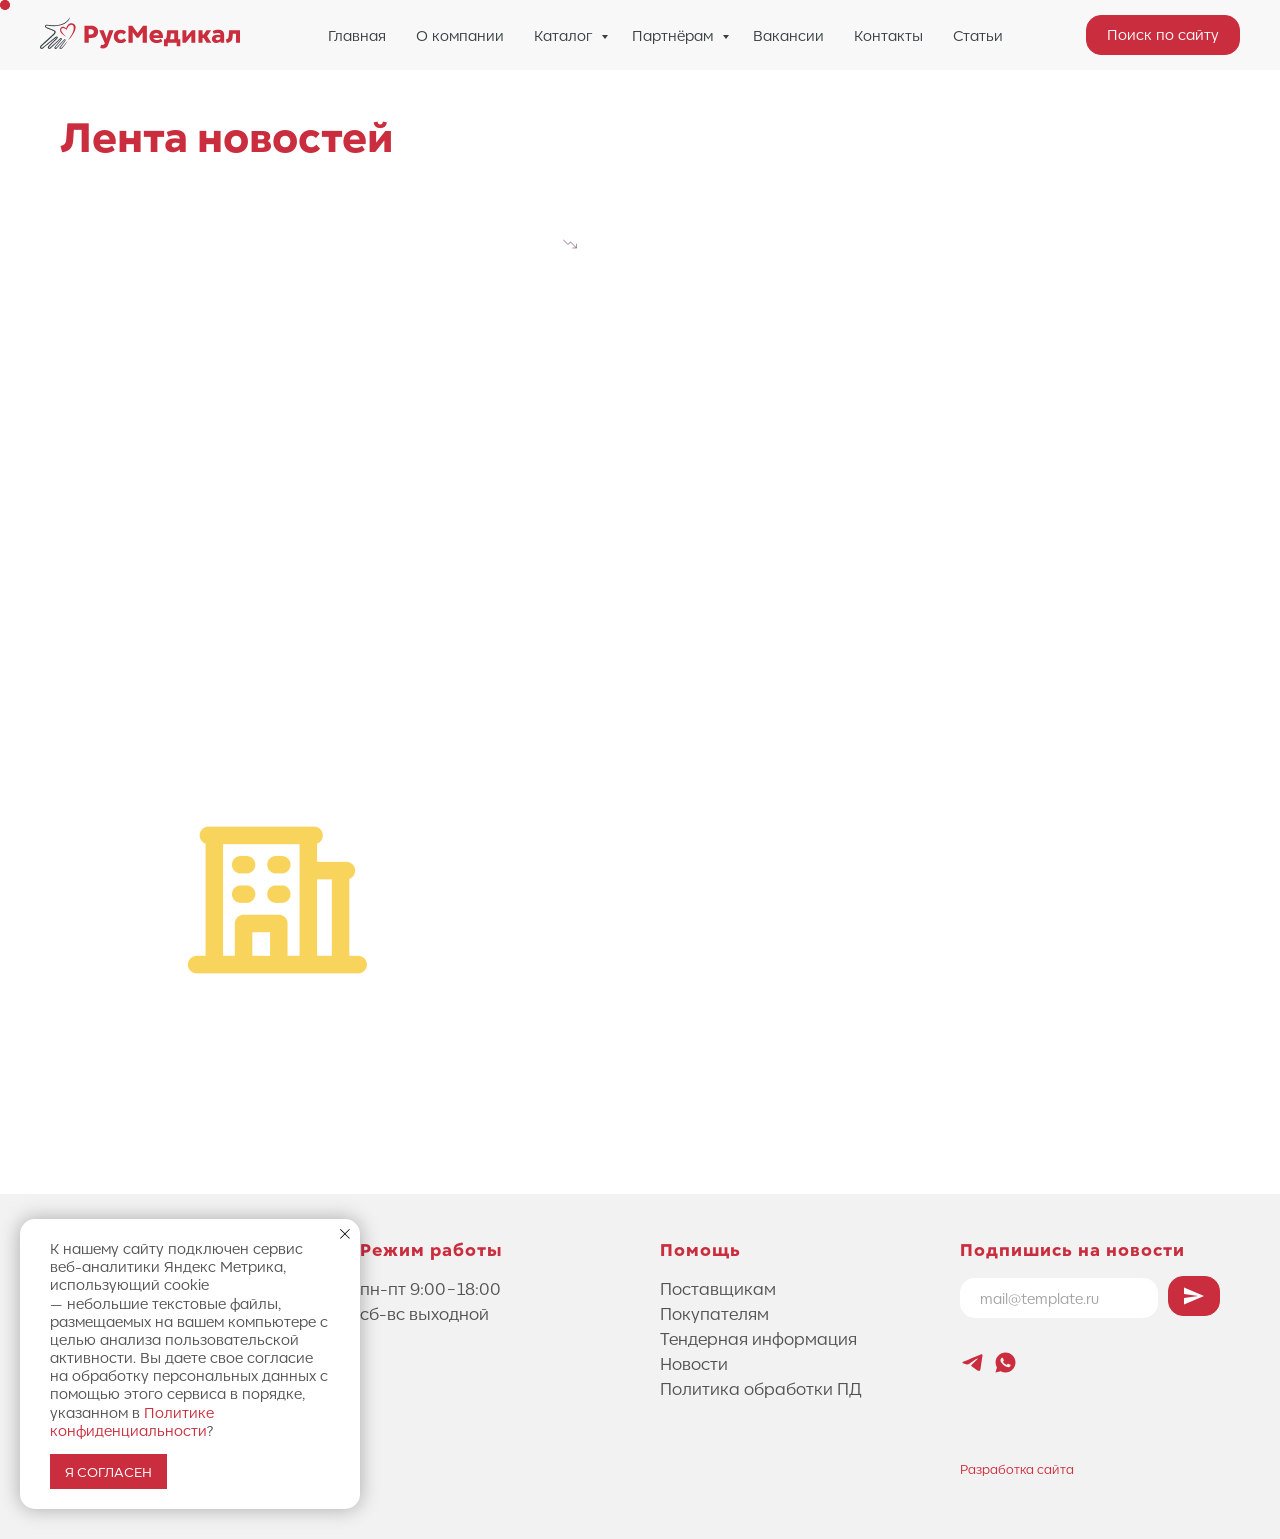  What do you see at coordinates (570, 244) in the screenshot?
I see `indicates a downward trend or decline in metrics` at bounding box center [570, 244].